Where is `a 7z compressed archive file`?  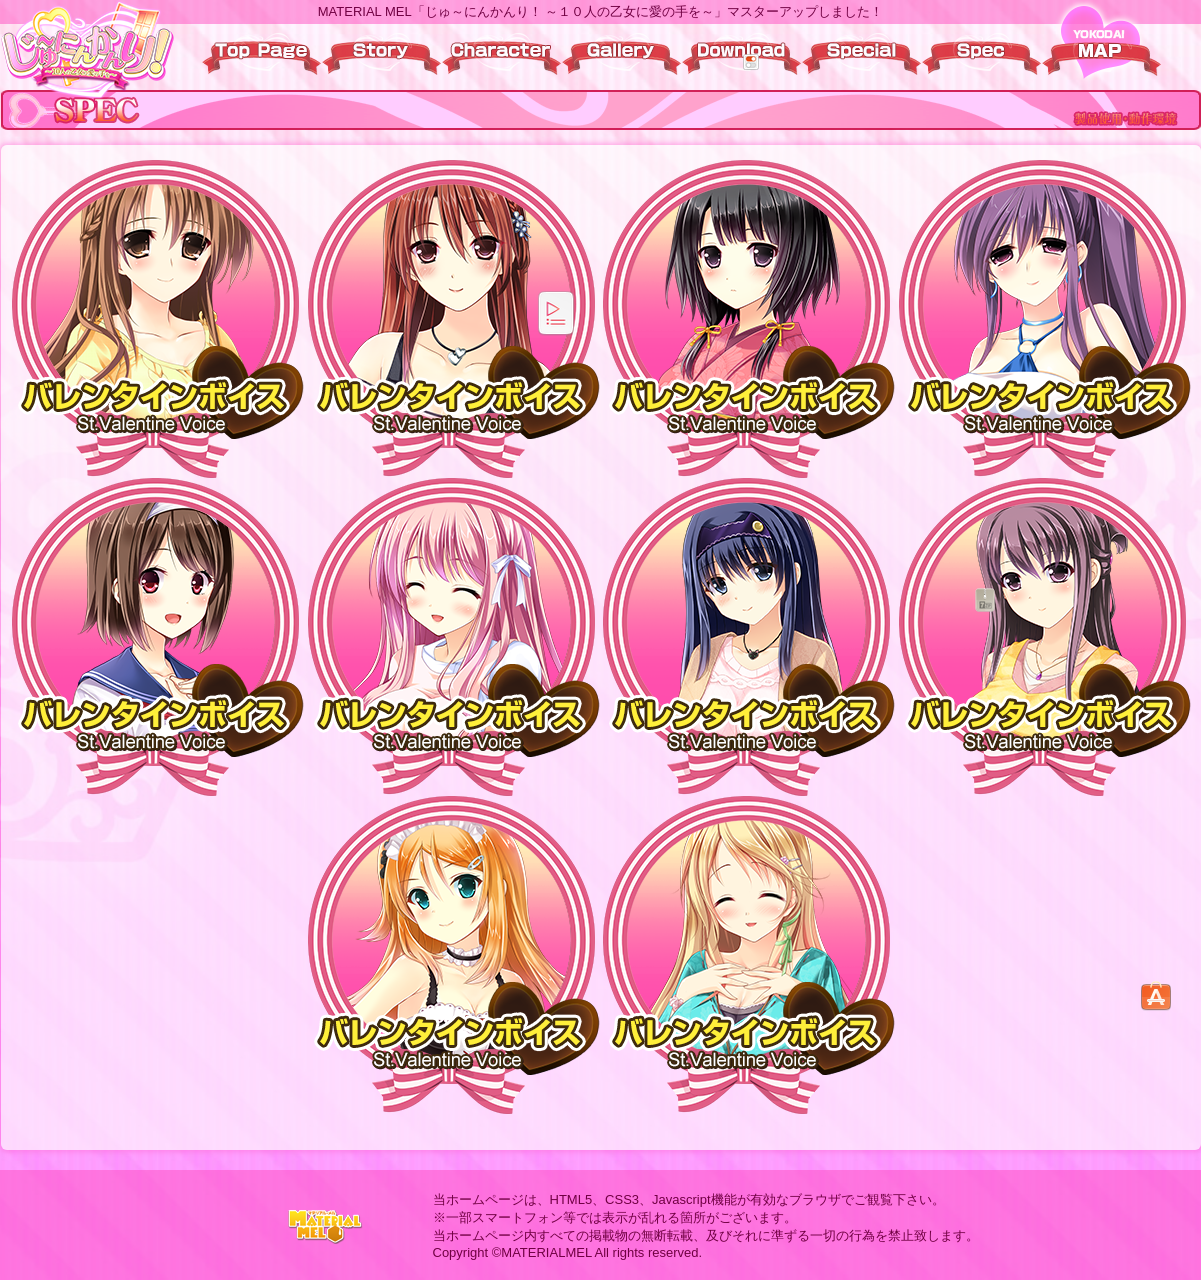 a 7z compressed archive file is located at coordinates (985, 600).